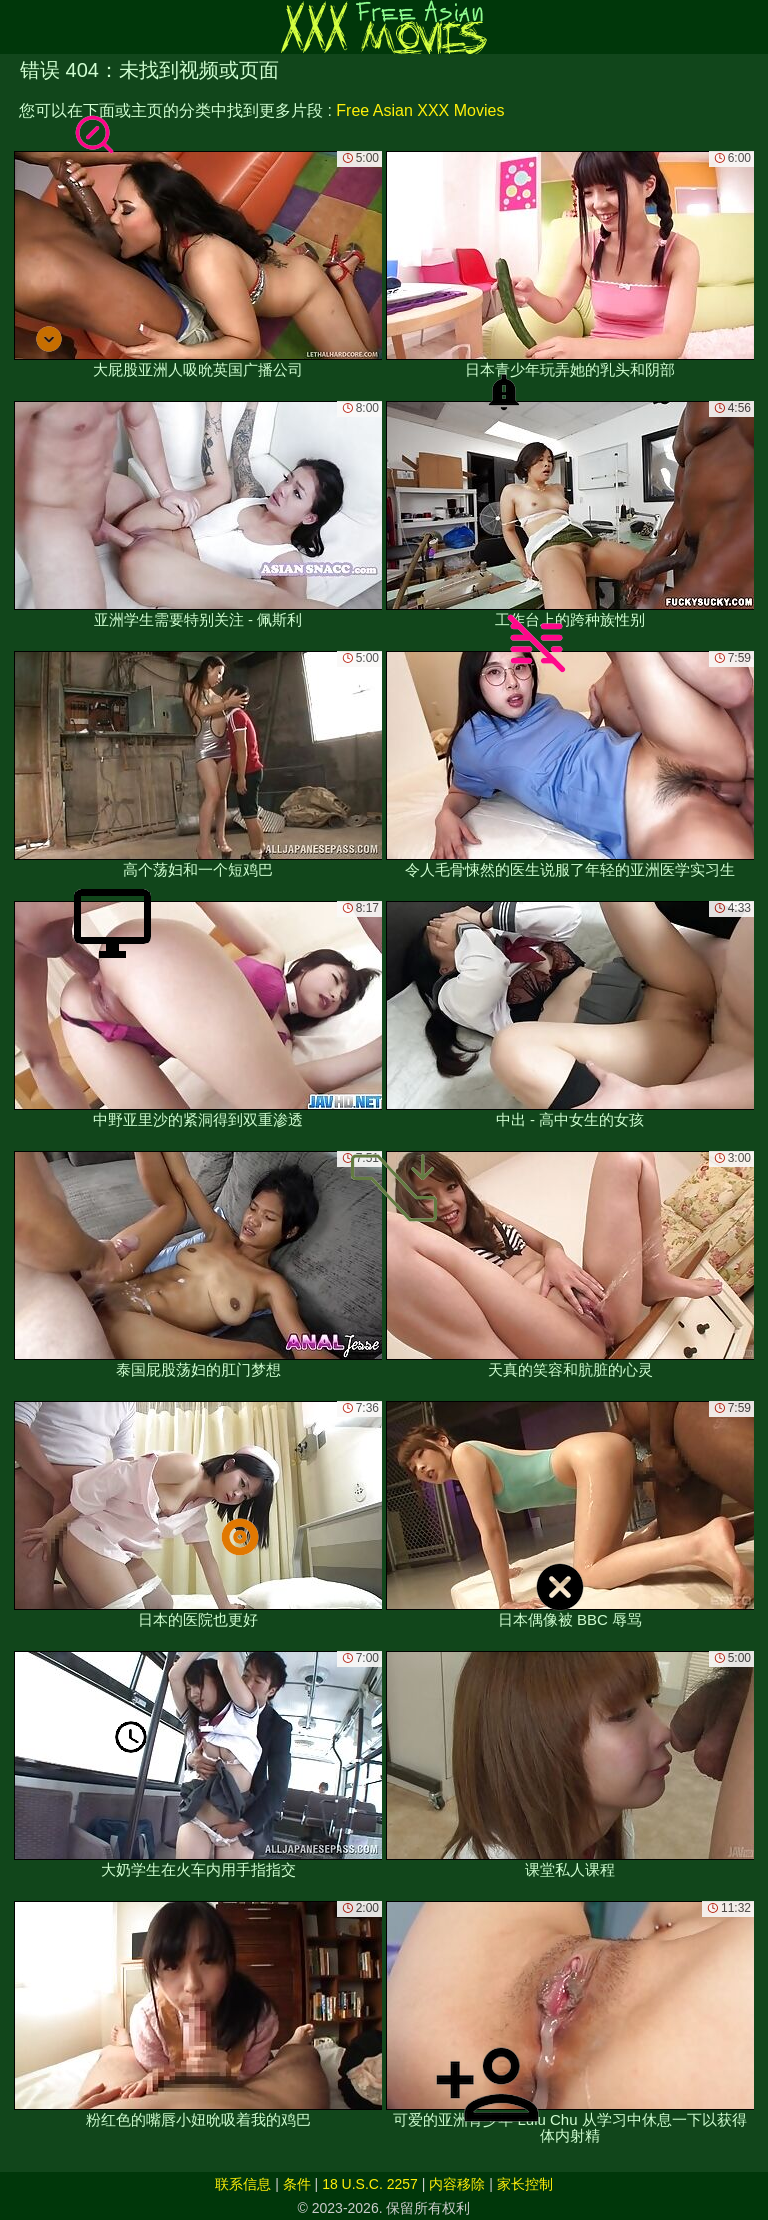 The width and height of the screenshot is (768, 2220). I want to click on important notification requiring attention, so click(504, 392).